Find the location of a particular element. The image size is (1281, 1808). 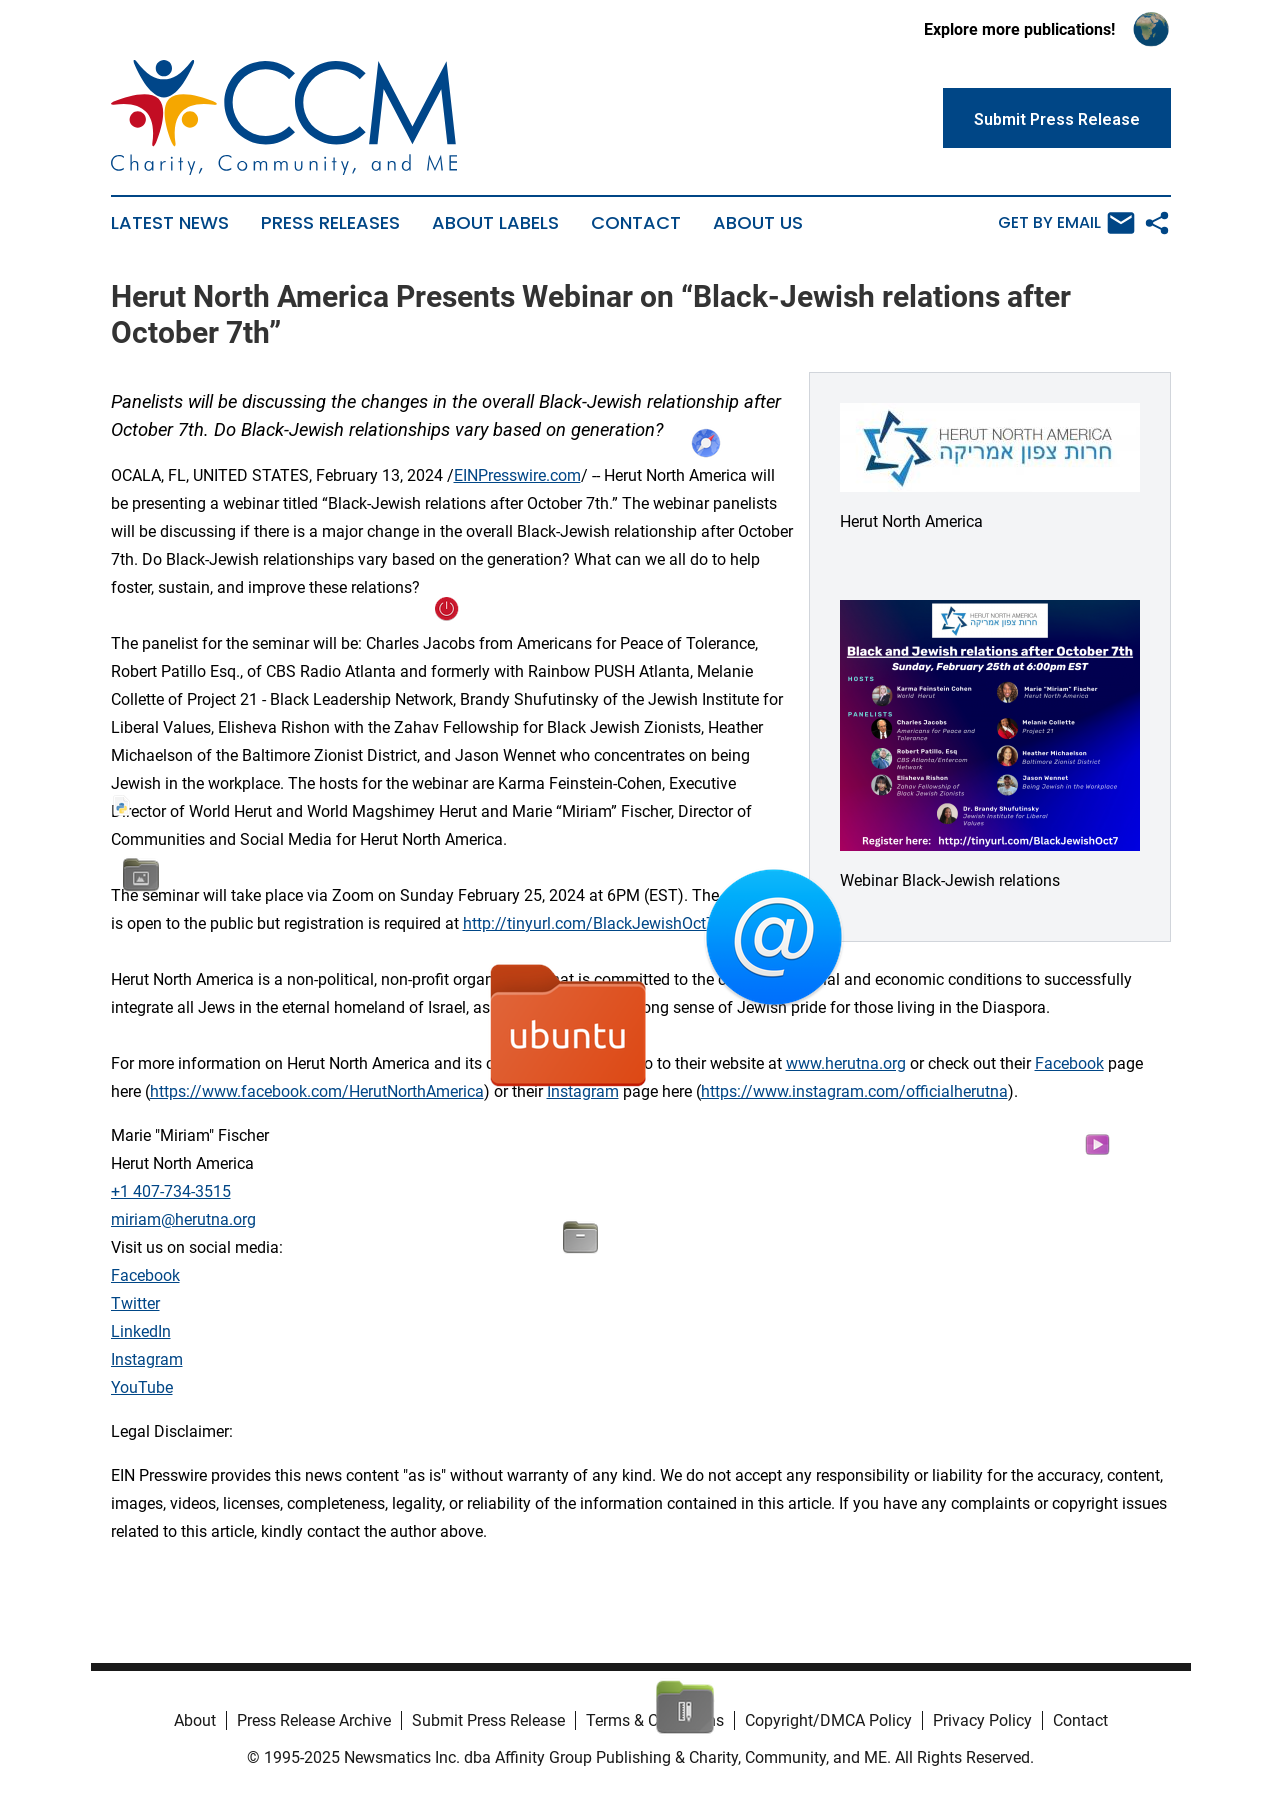

open your pictures folder is located at coordinates (141, 874).